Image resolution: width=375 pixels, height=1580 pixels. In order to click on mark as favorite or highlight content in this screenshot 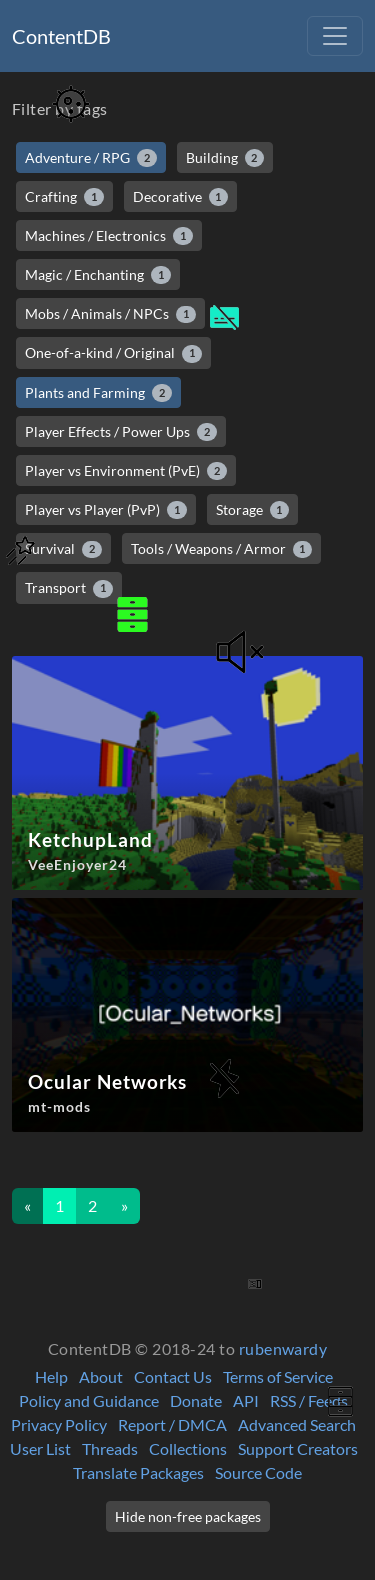, I will do `click(20, 550)`.